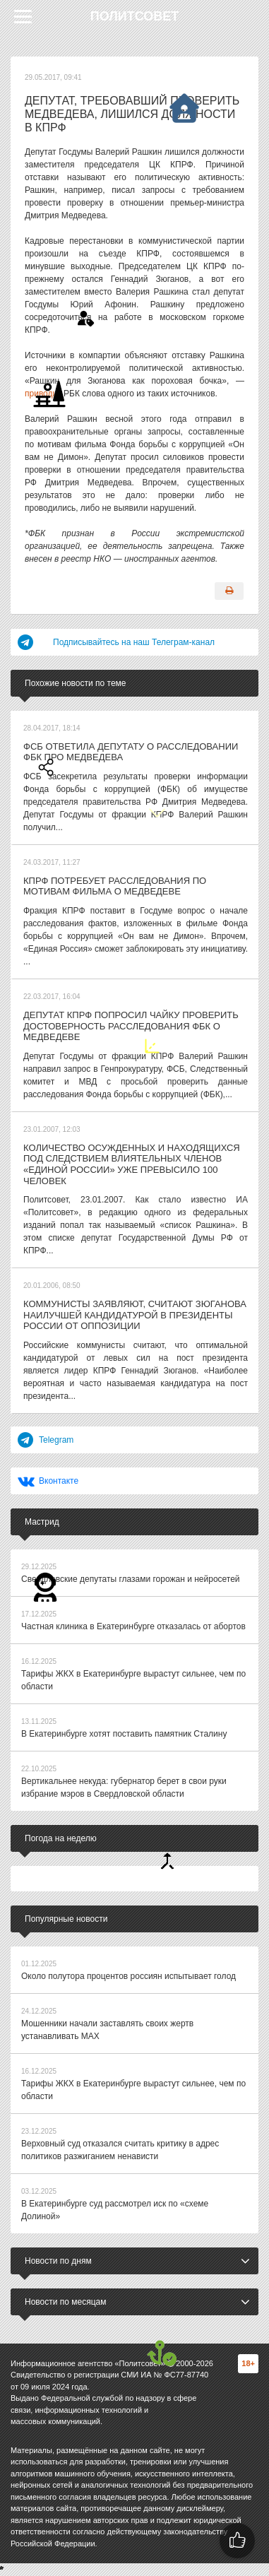  I want to click on view astronaut or space-themed user profile, so click(45, 1588).